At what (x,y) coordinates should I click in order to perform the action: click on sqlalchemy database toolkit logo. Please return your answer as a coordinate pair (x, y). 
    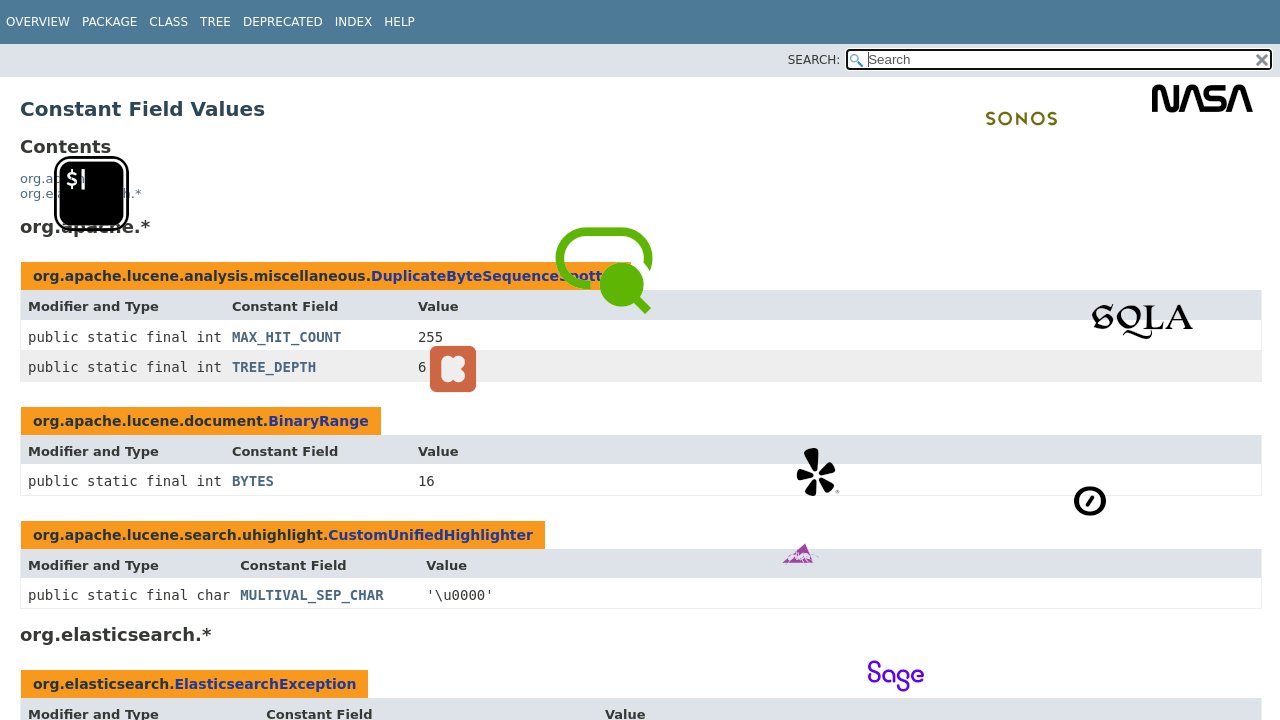
    Looking at the image, I should click on (1142, 321).